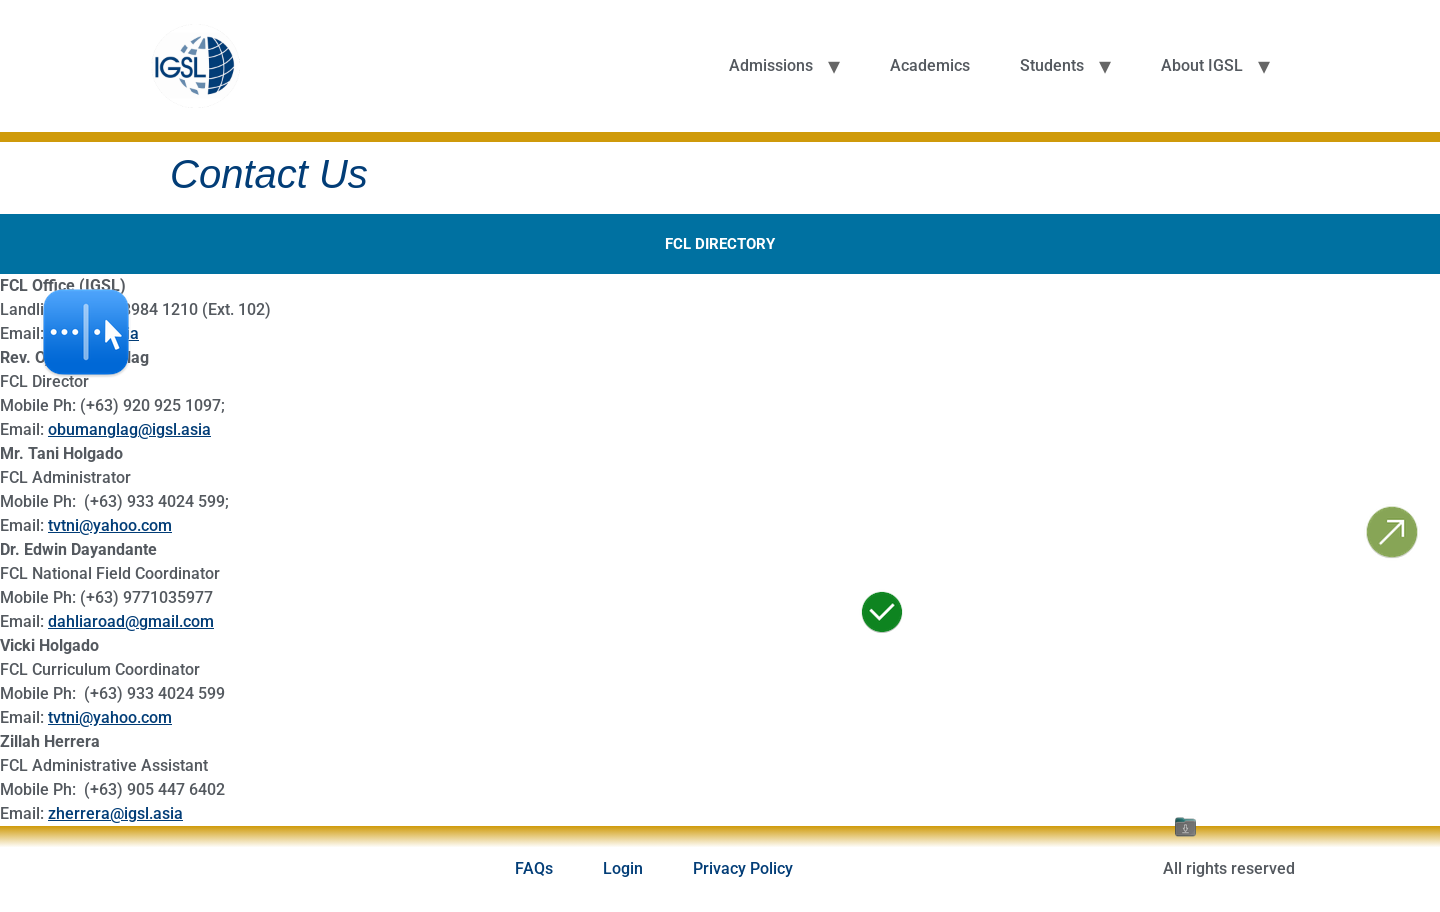 The height and width of the screenshot is (912, 1440). Describe the element at coordinates (86, 332) in the screenshot. I see `configure universal control settings for multi-device input` at that location.